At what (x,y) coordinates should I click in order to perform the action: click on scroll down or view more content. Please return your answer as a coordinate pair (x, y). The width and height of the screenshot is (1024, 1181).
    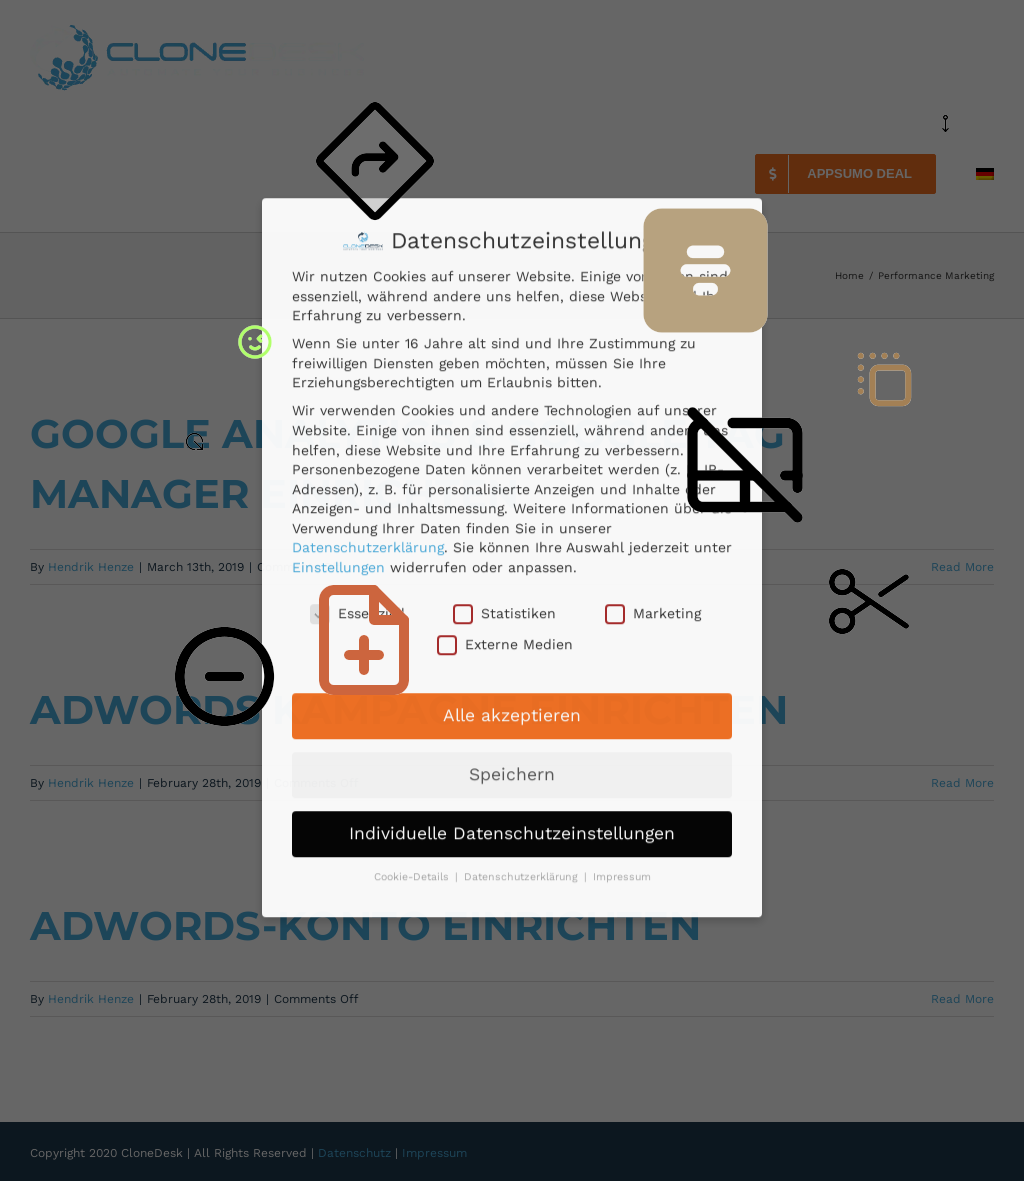
    Looking at the image, I should click on (945, 123).